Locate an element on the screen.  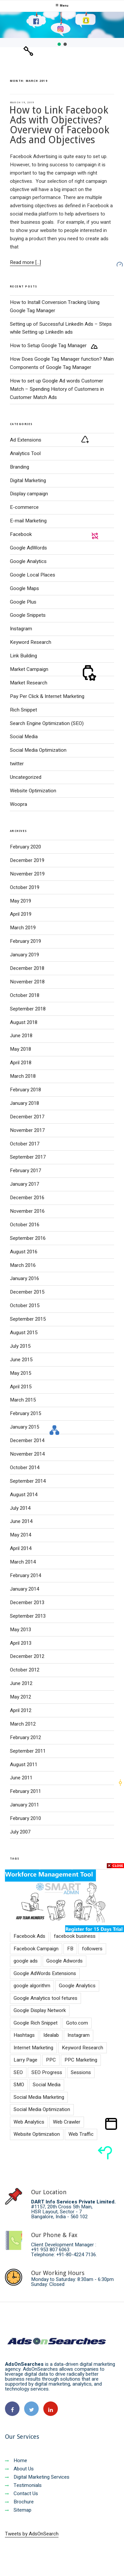
repeat mode is disabled is located at coordinates (95, 536).